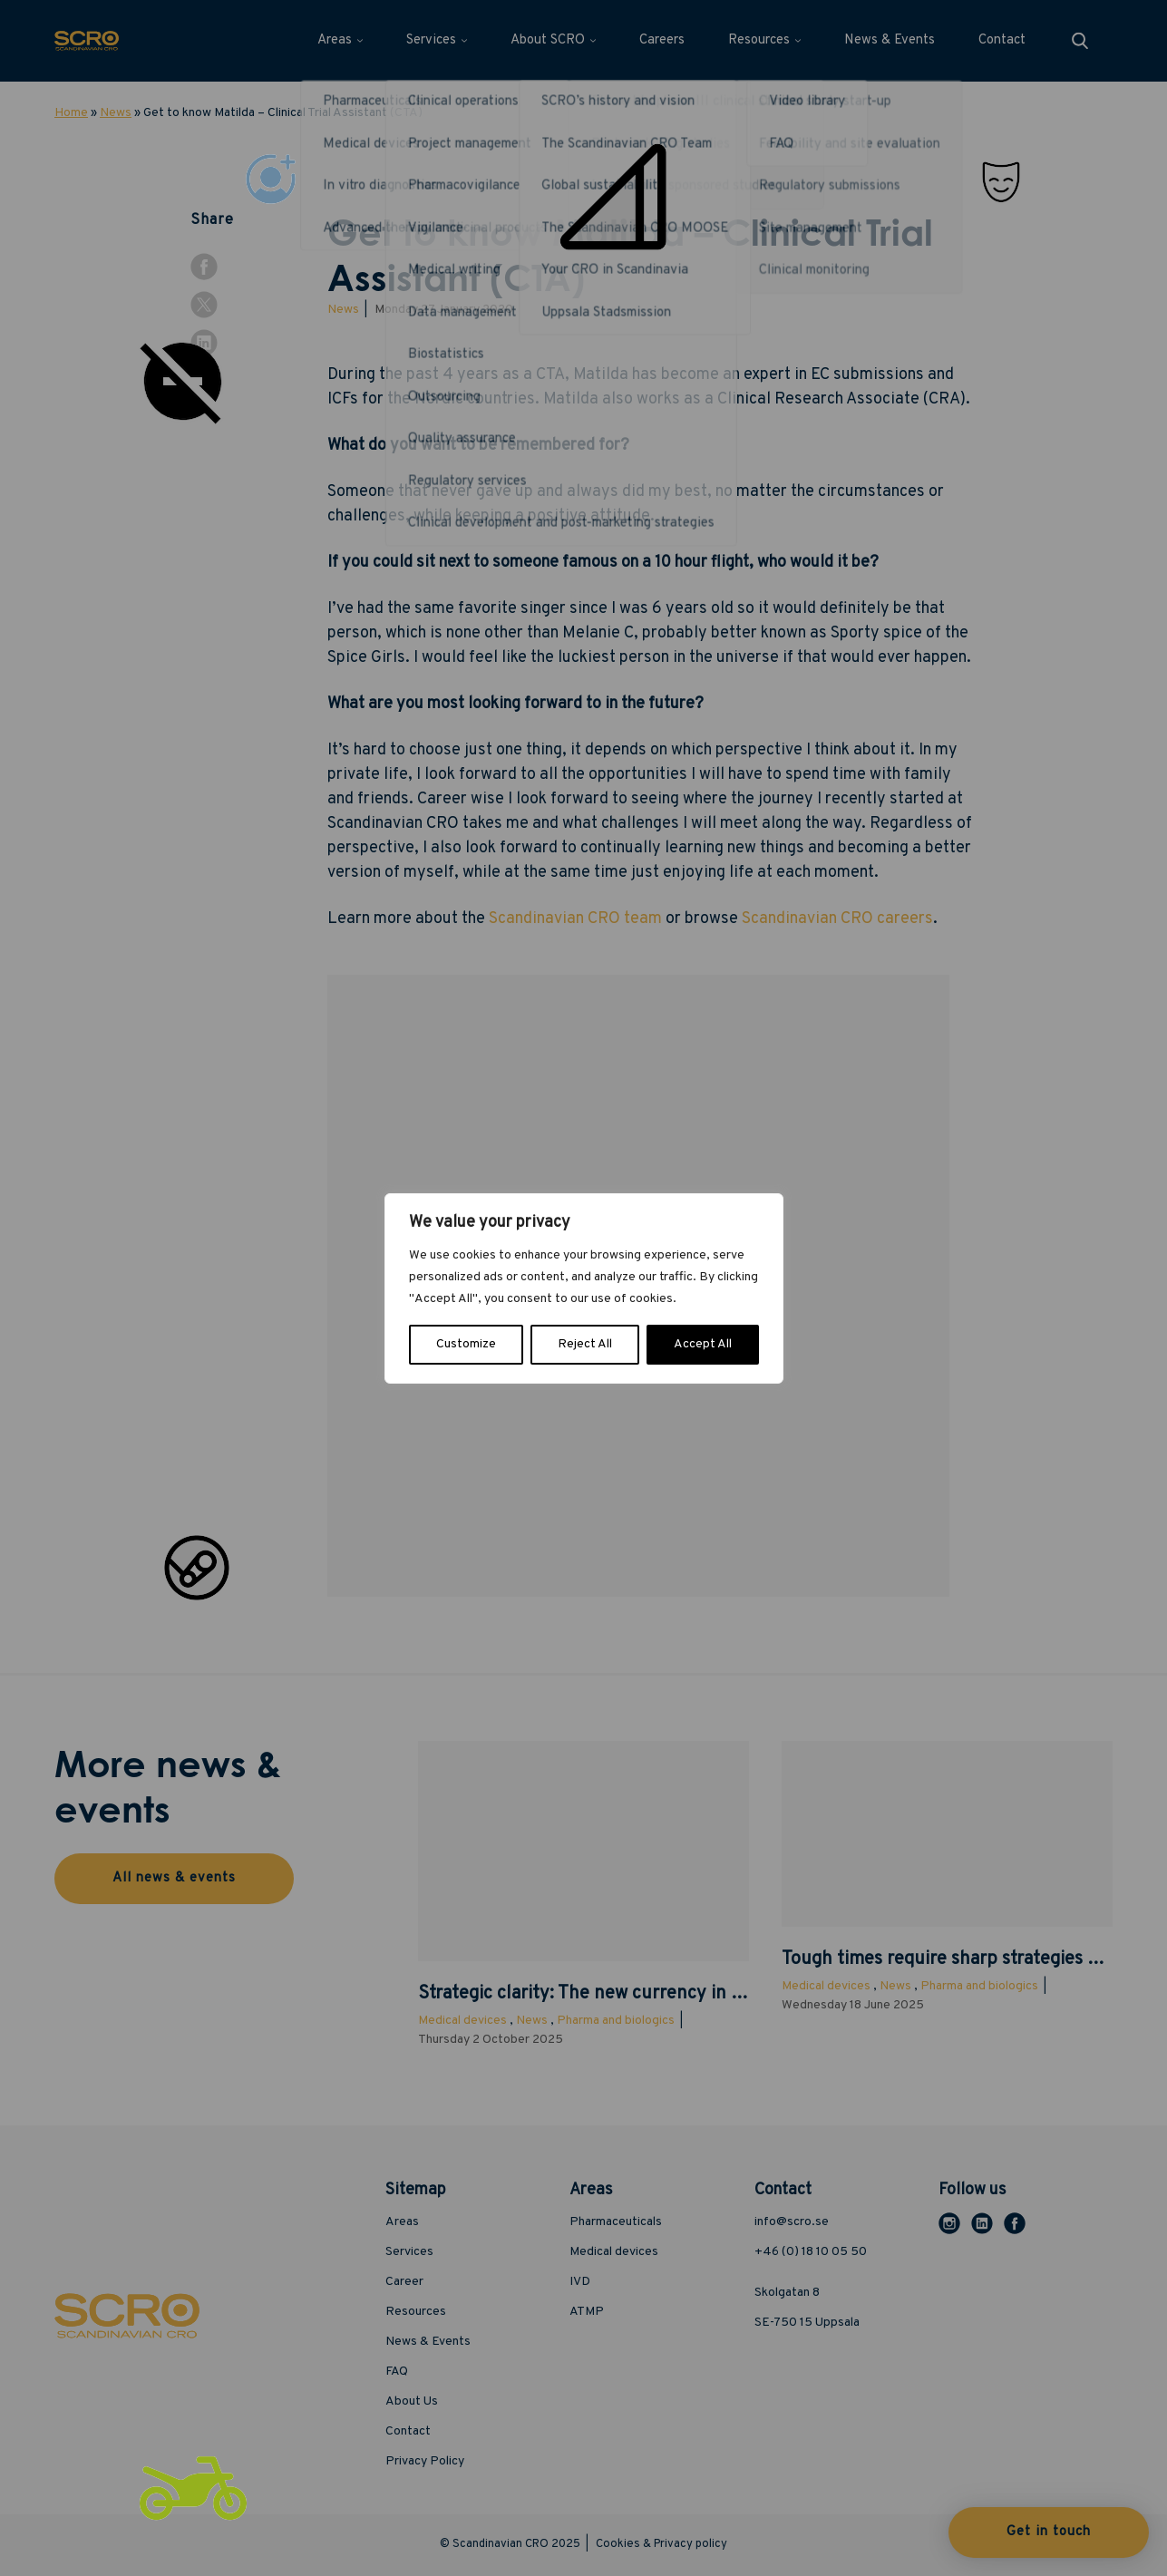 This screenshot has width=1167, height=2576. What do you see at coordinates (270, 179) in the screenshot?
I see `add a new user or contact` at bounding box center [270, 179].